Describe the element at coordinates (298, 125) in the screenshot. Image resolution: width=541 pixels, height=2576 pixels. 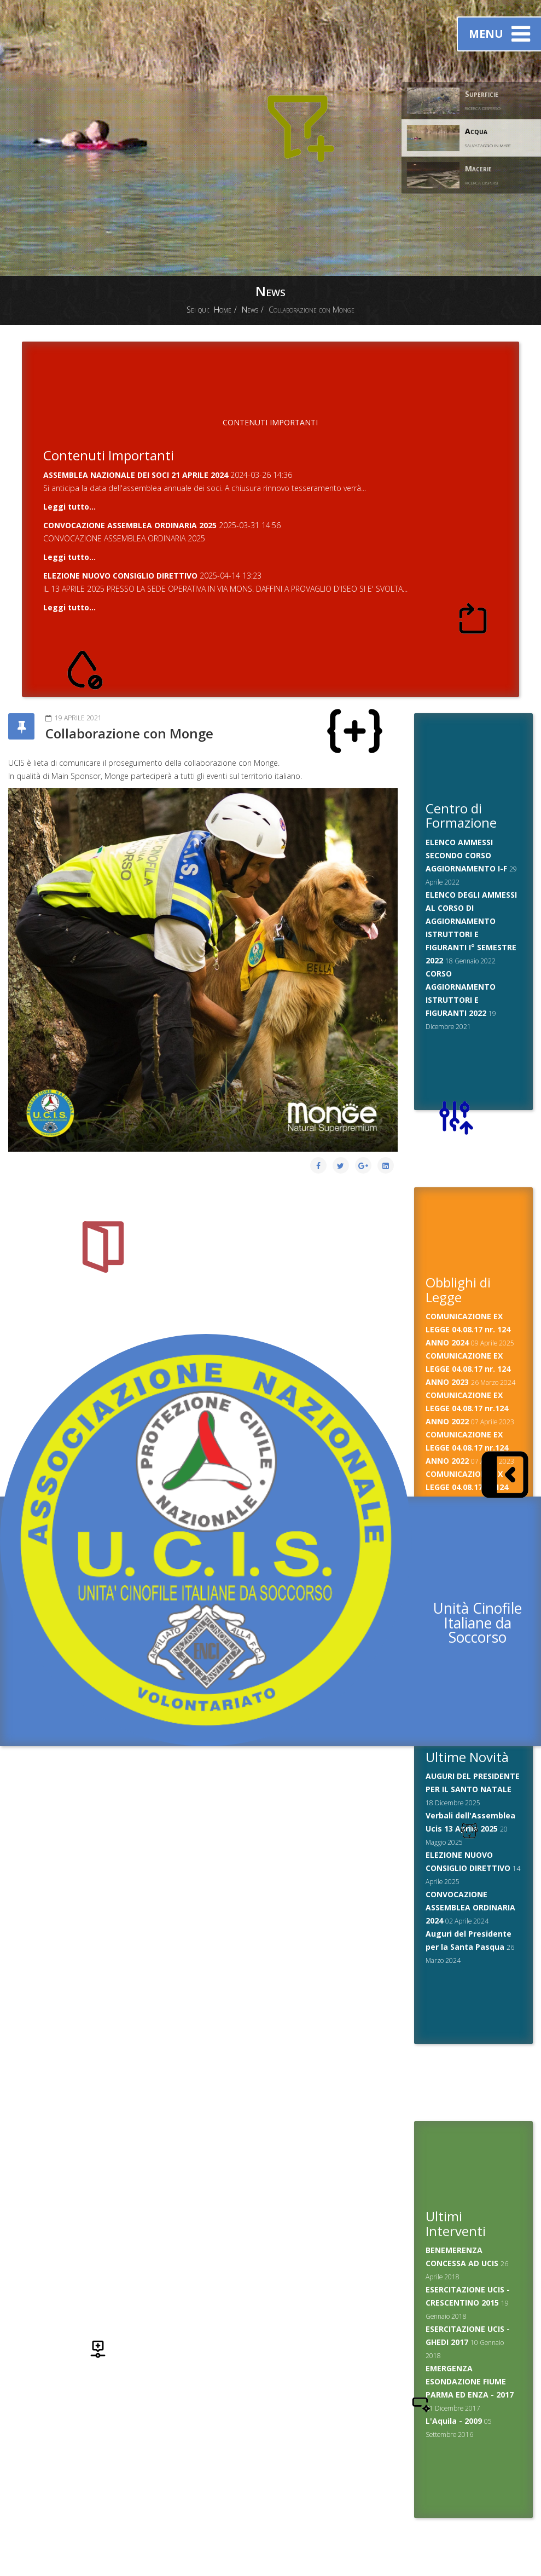
I see `add a new filter` at that location.